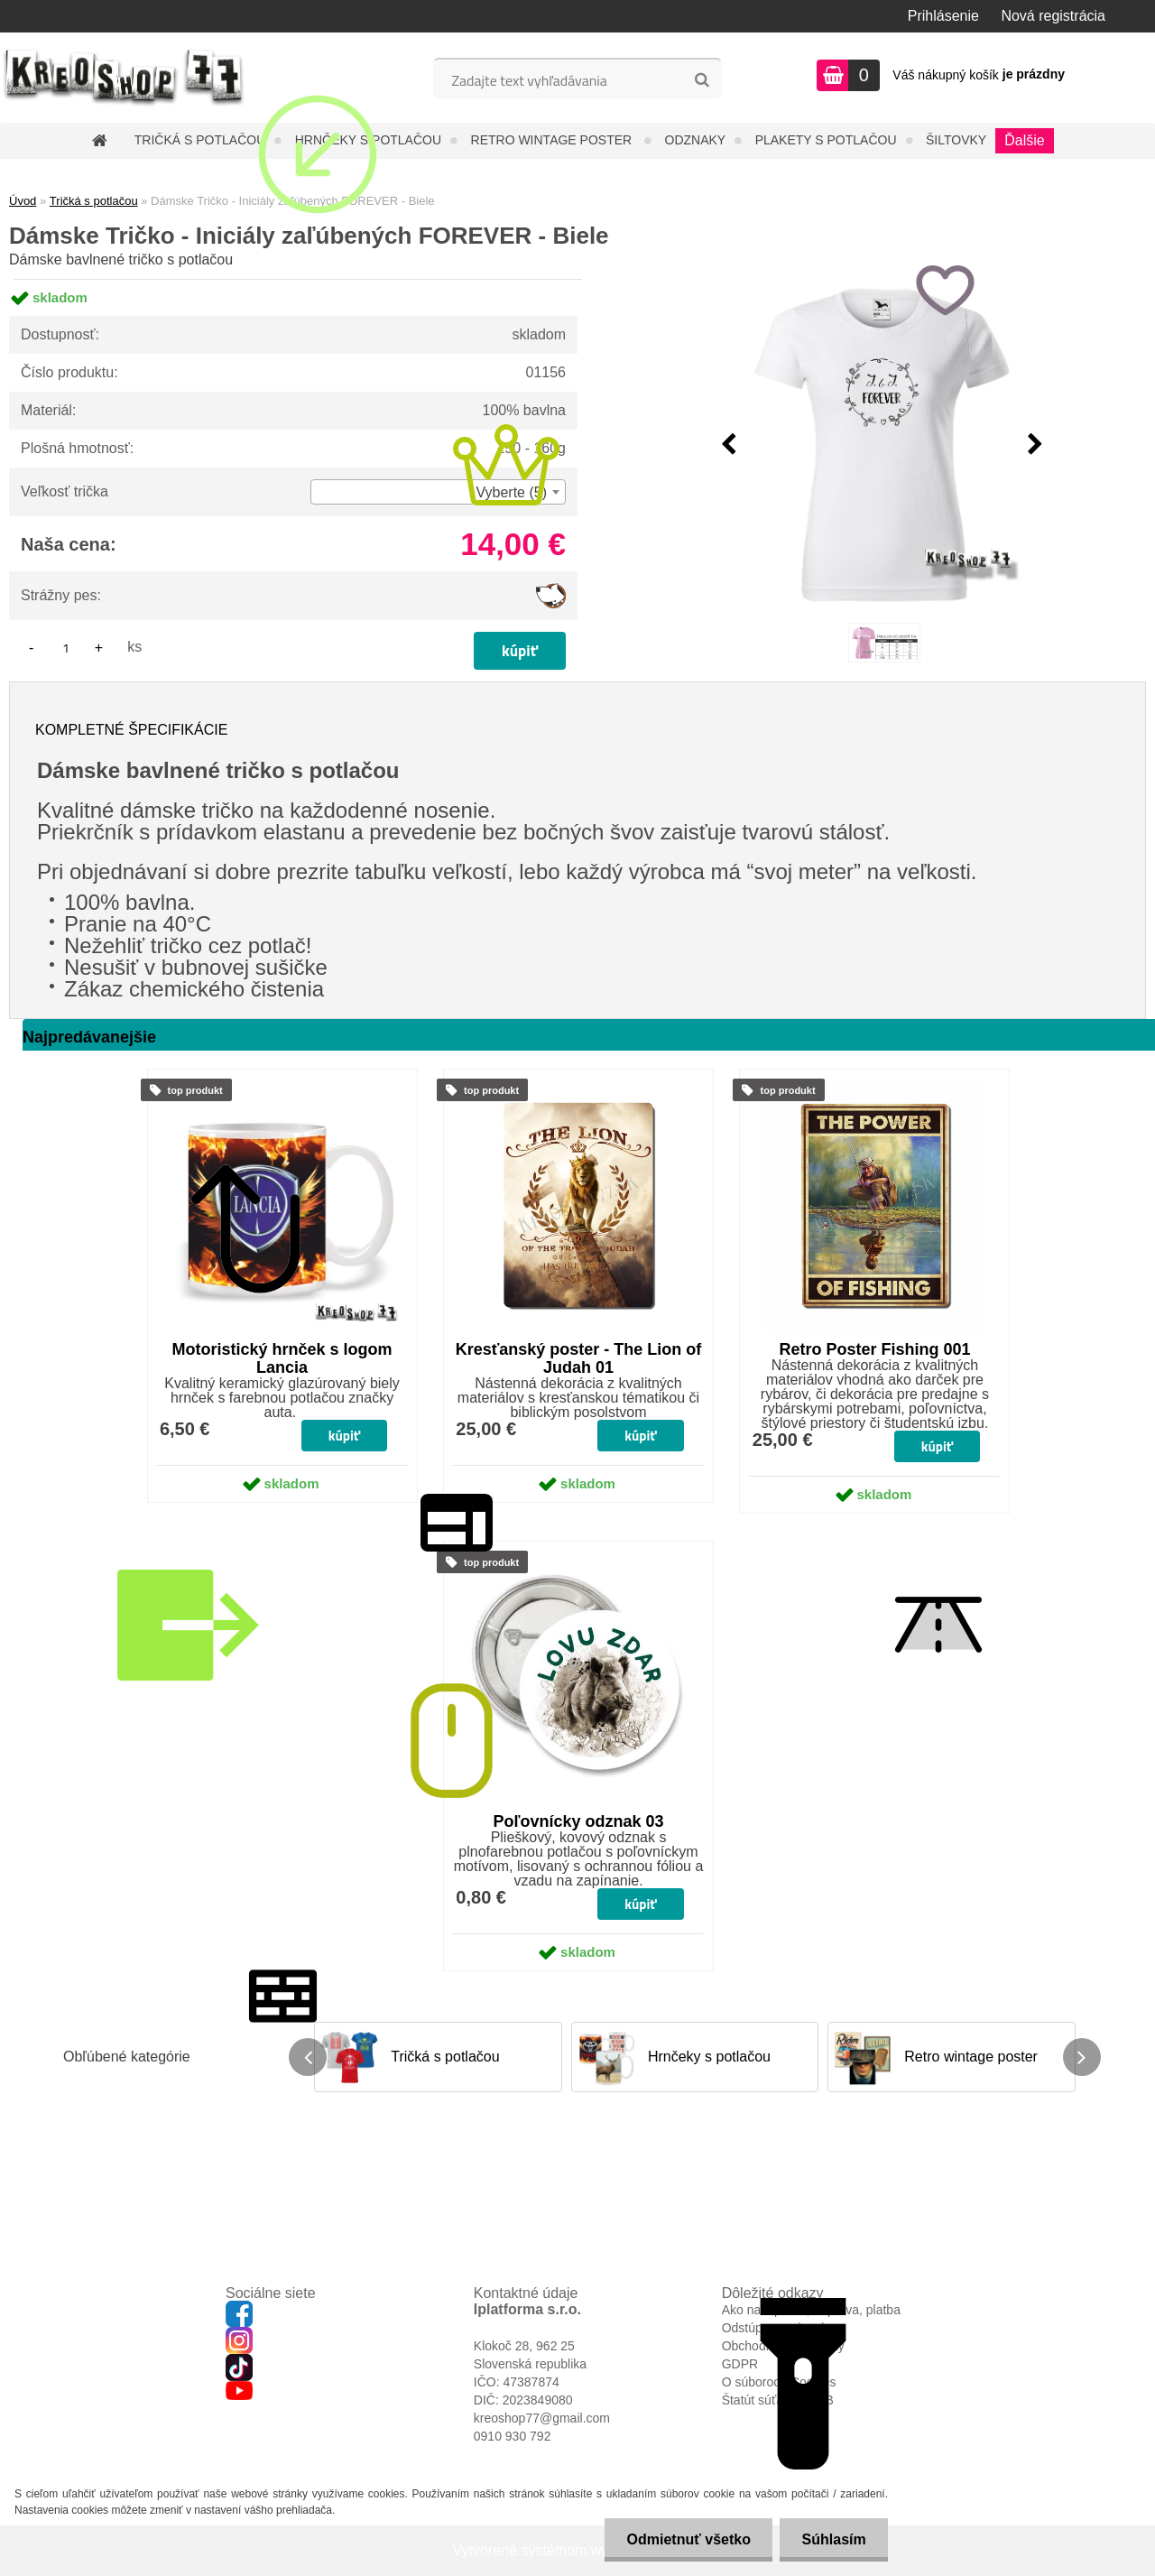  What do you see at coordinates (451, 1740) in the screenshot?
I see `indicates mouse input or cursor control` at bounding box center [451, 1740].